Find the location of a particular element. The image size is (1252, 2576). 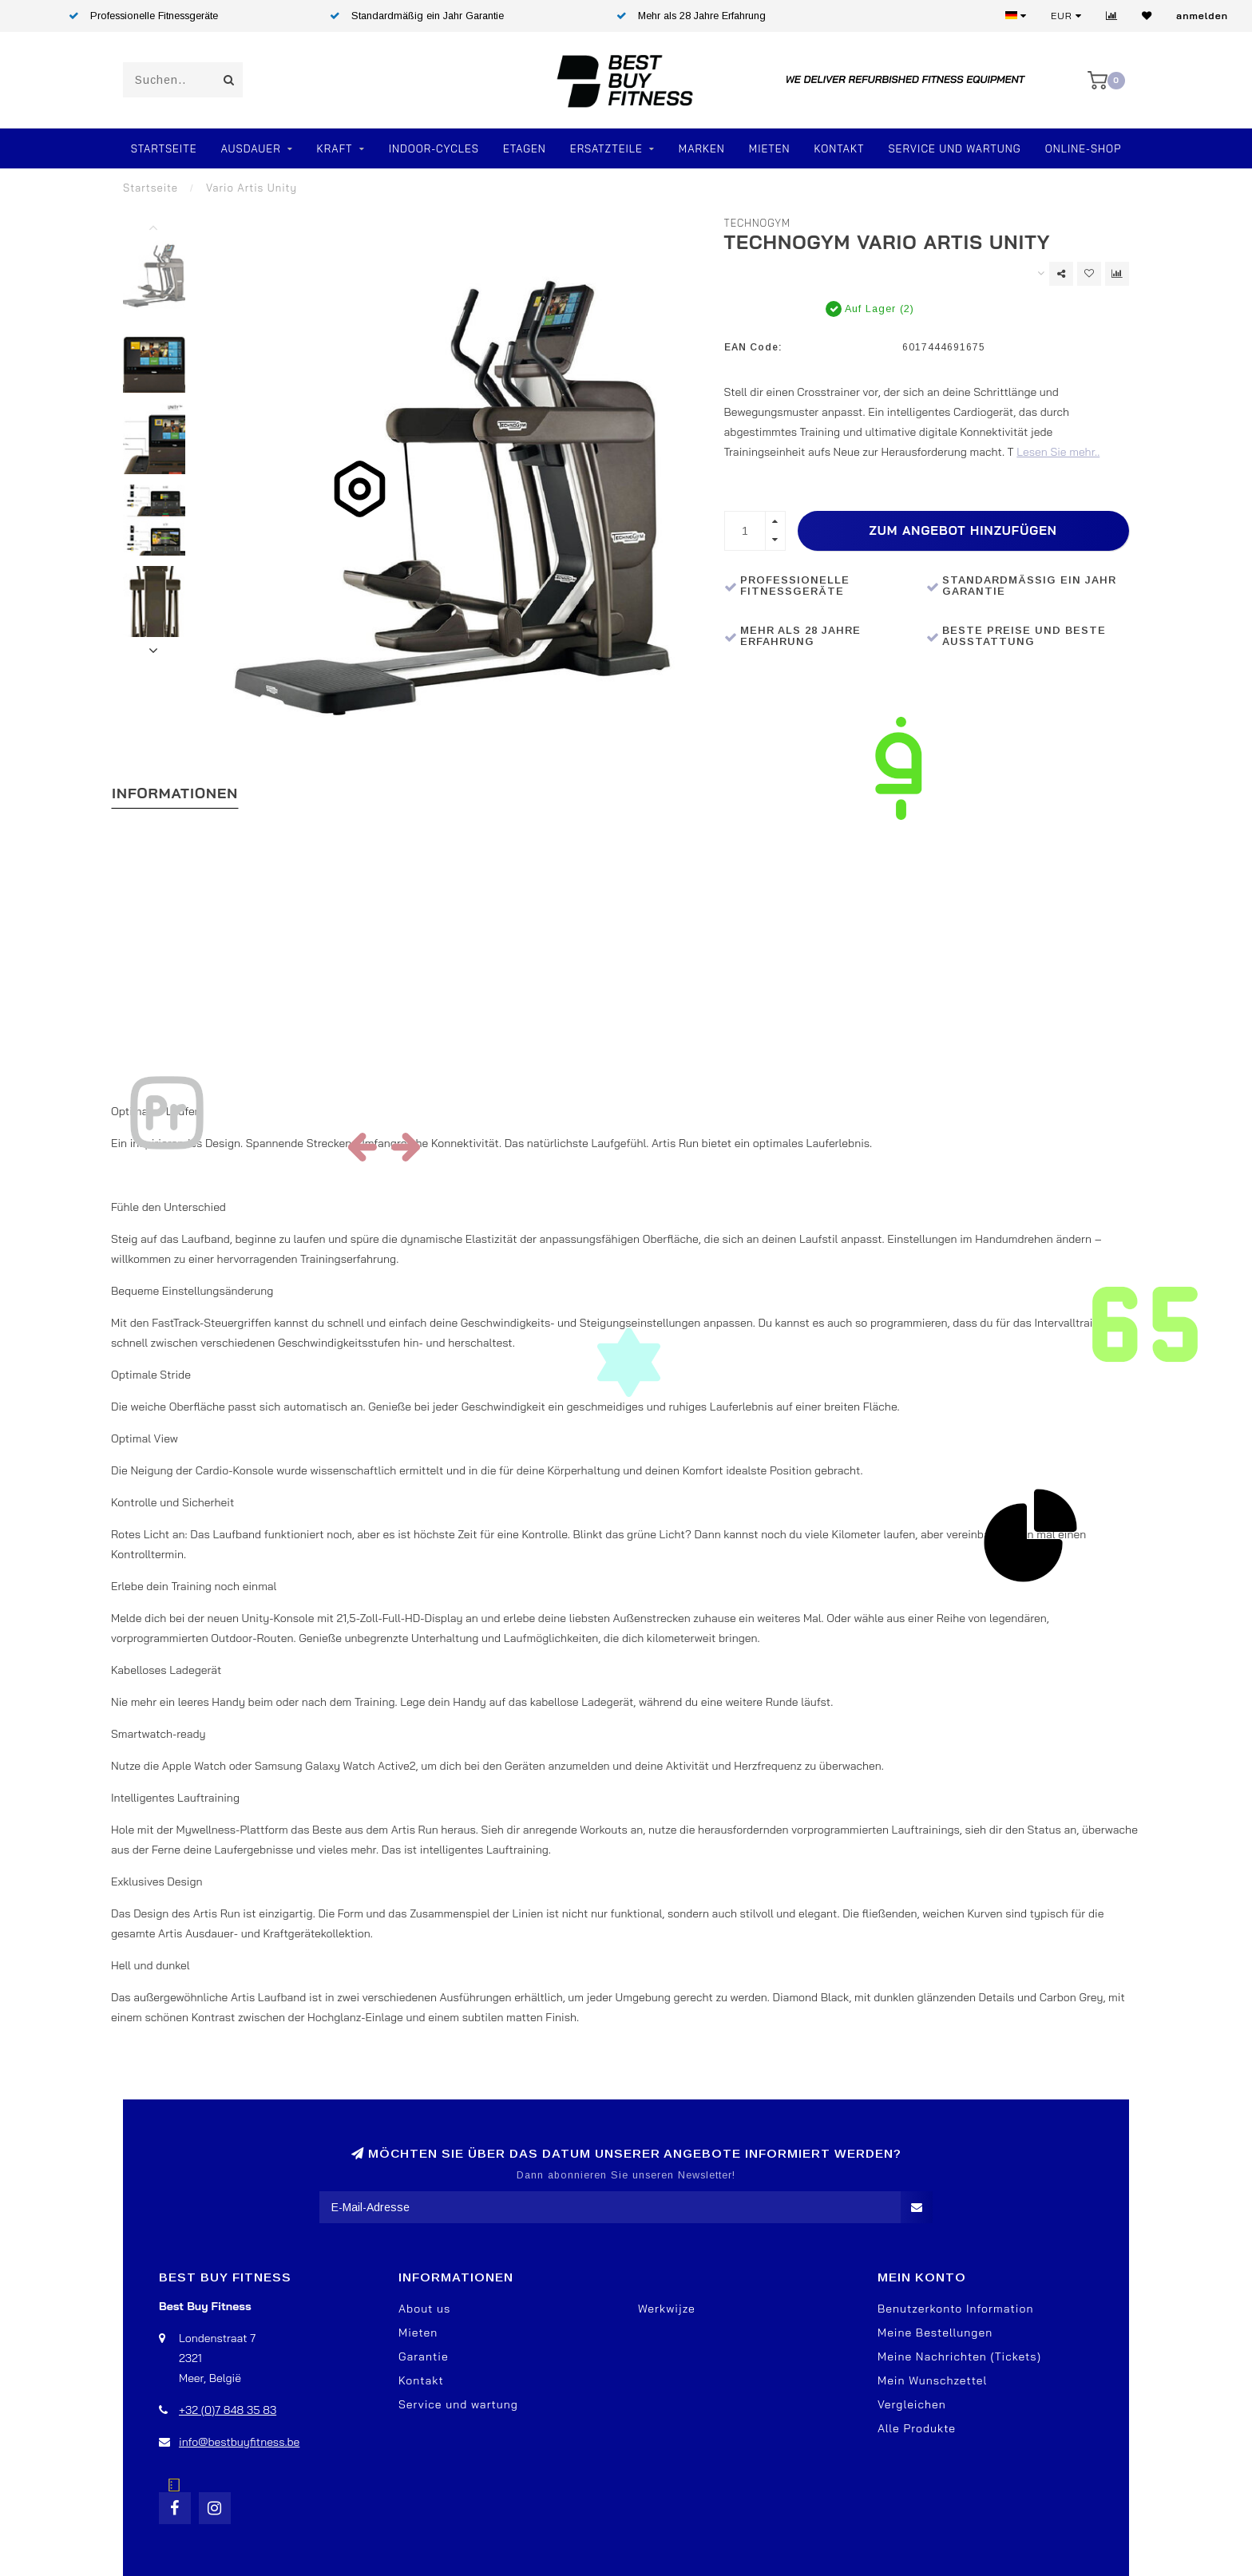

access settings or configuration options is located at coordinates (359, 489).